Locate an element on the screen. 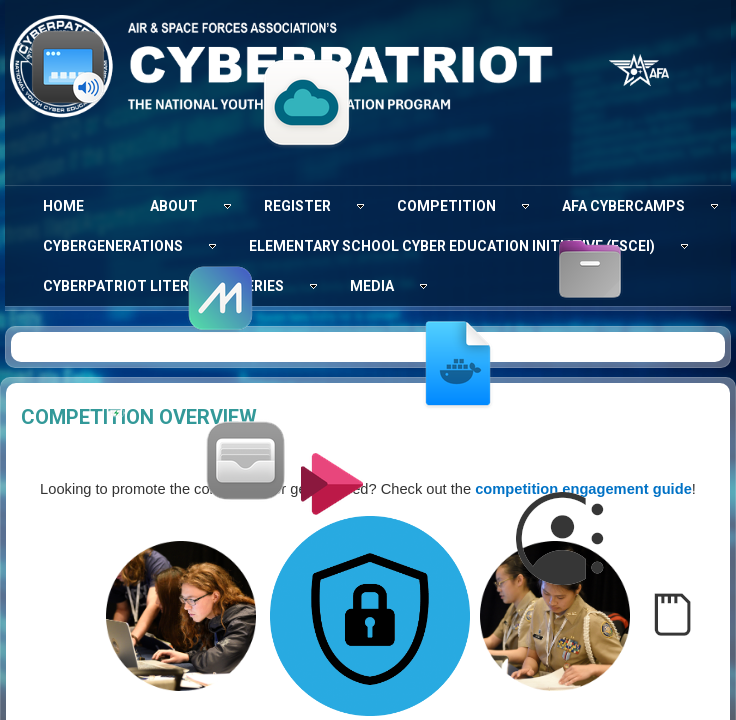 Image resolution: width=736 pixels, height=720 pixels. indicates battery is charging at 90% is located at coordinates (117, 413).